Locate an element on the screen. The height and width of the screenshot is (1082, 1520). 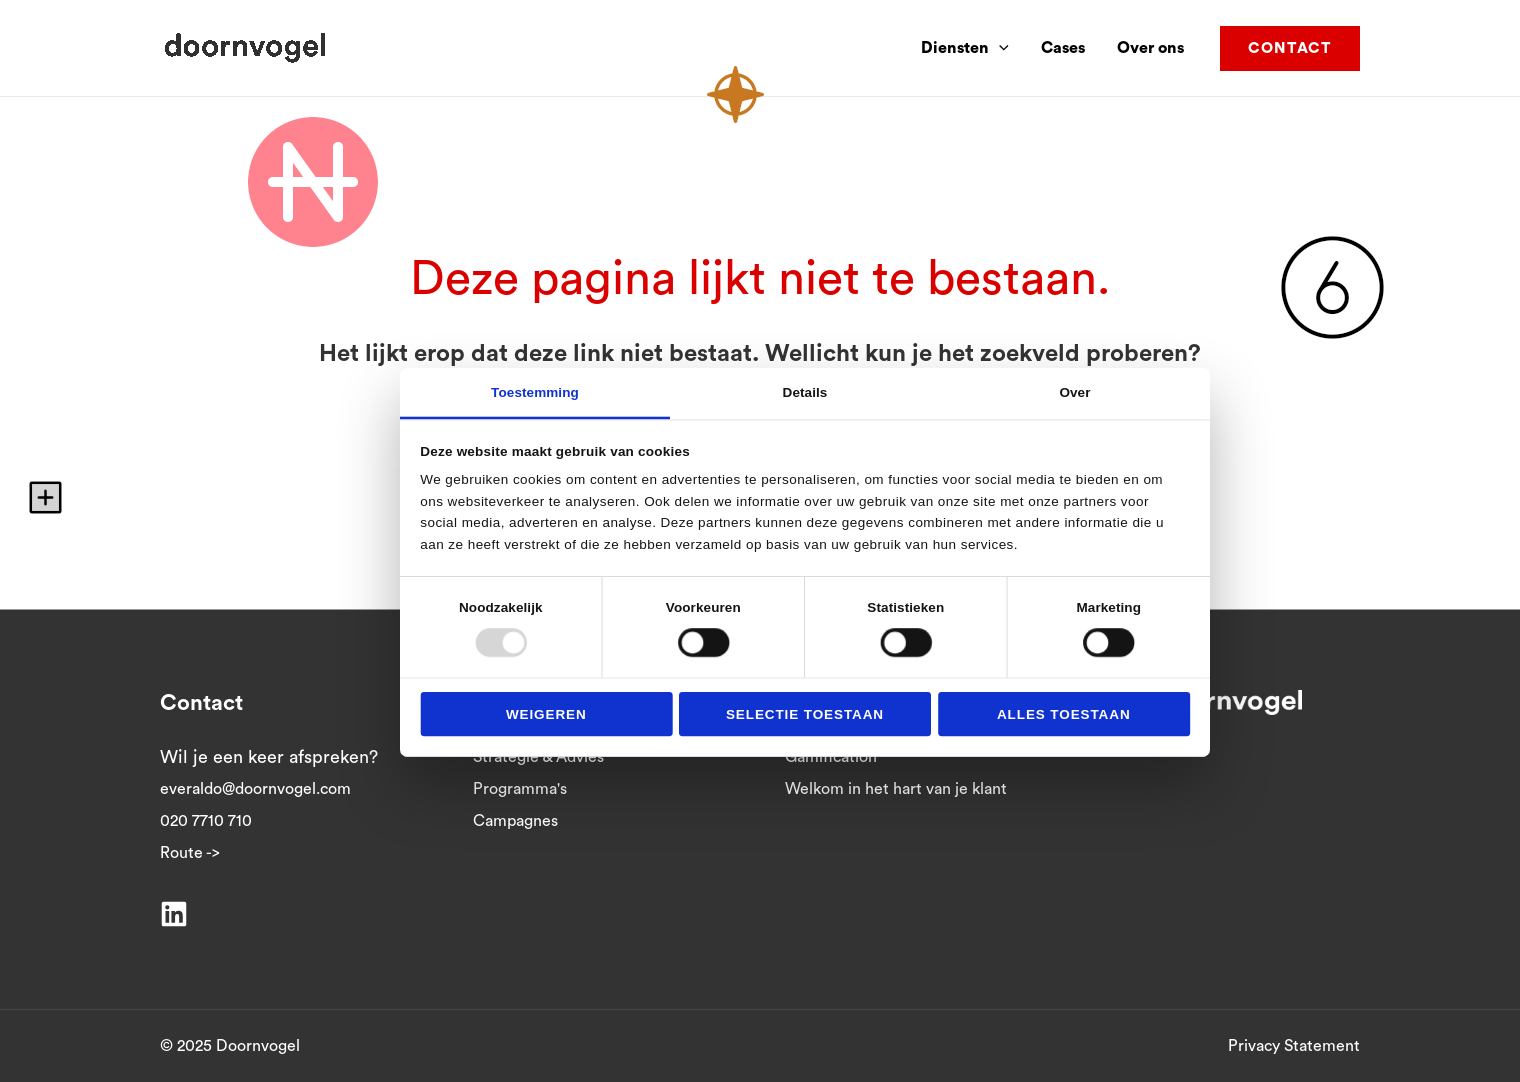
add a new item or entry is located at coordinates (45, 497).